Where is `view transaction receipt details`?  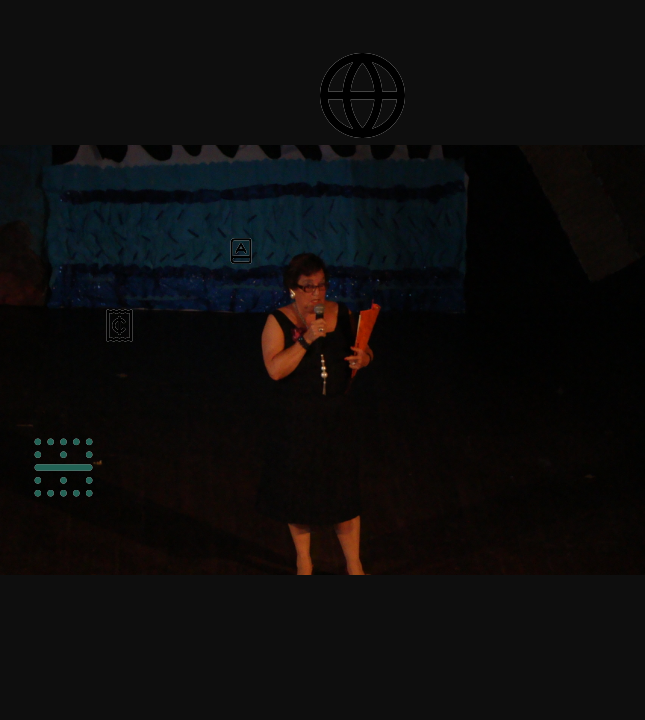
view transaction receipt details is located at coordinates (119, 325).